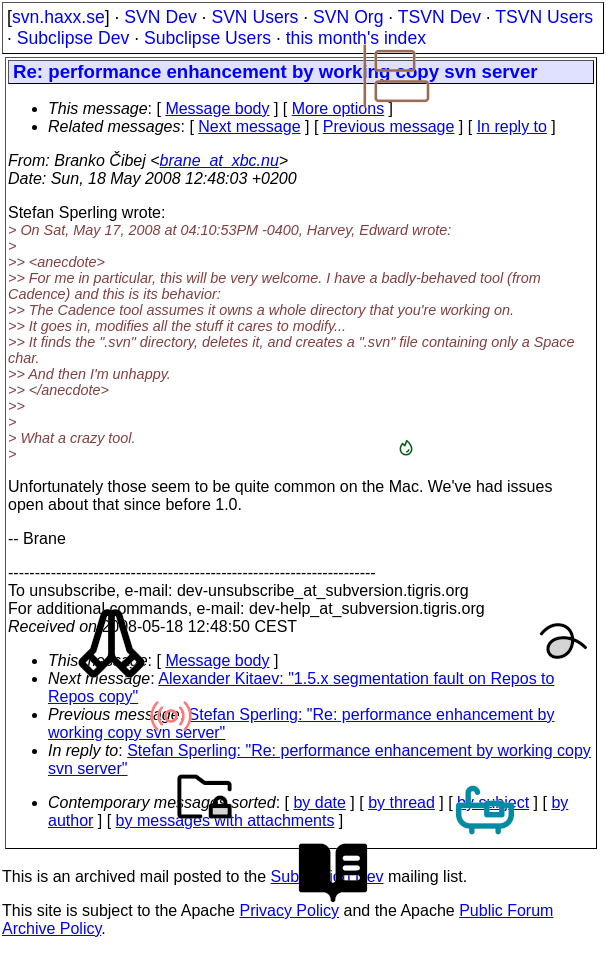  I want to click on indicates trending or popular content, so click(406, 448).